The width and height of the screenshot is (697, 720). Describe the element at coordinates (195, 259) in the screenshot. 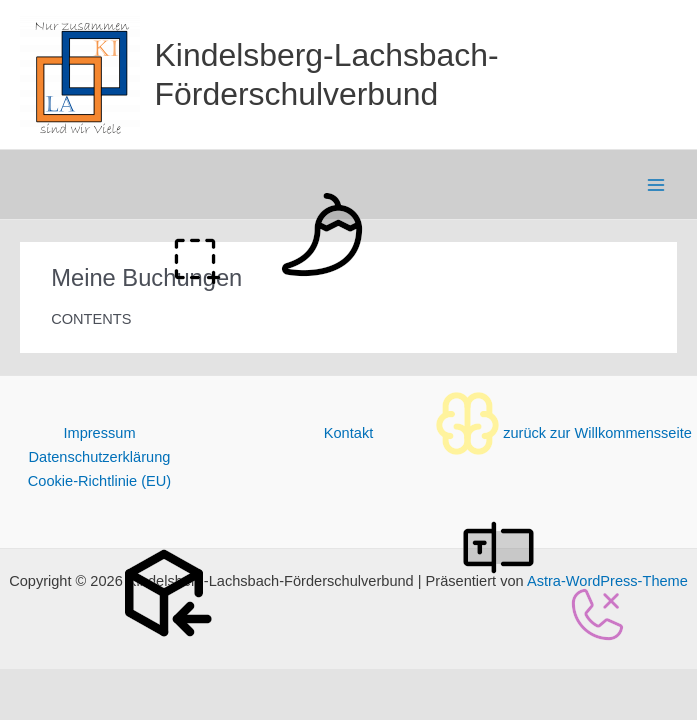

I see `add to current selection` at that location.